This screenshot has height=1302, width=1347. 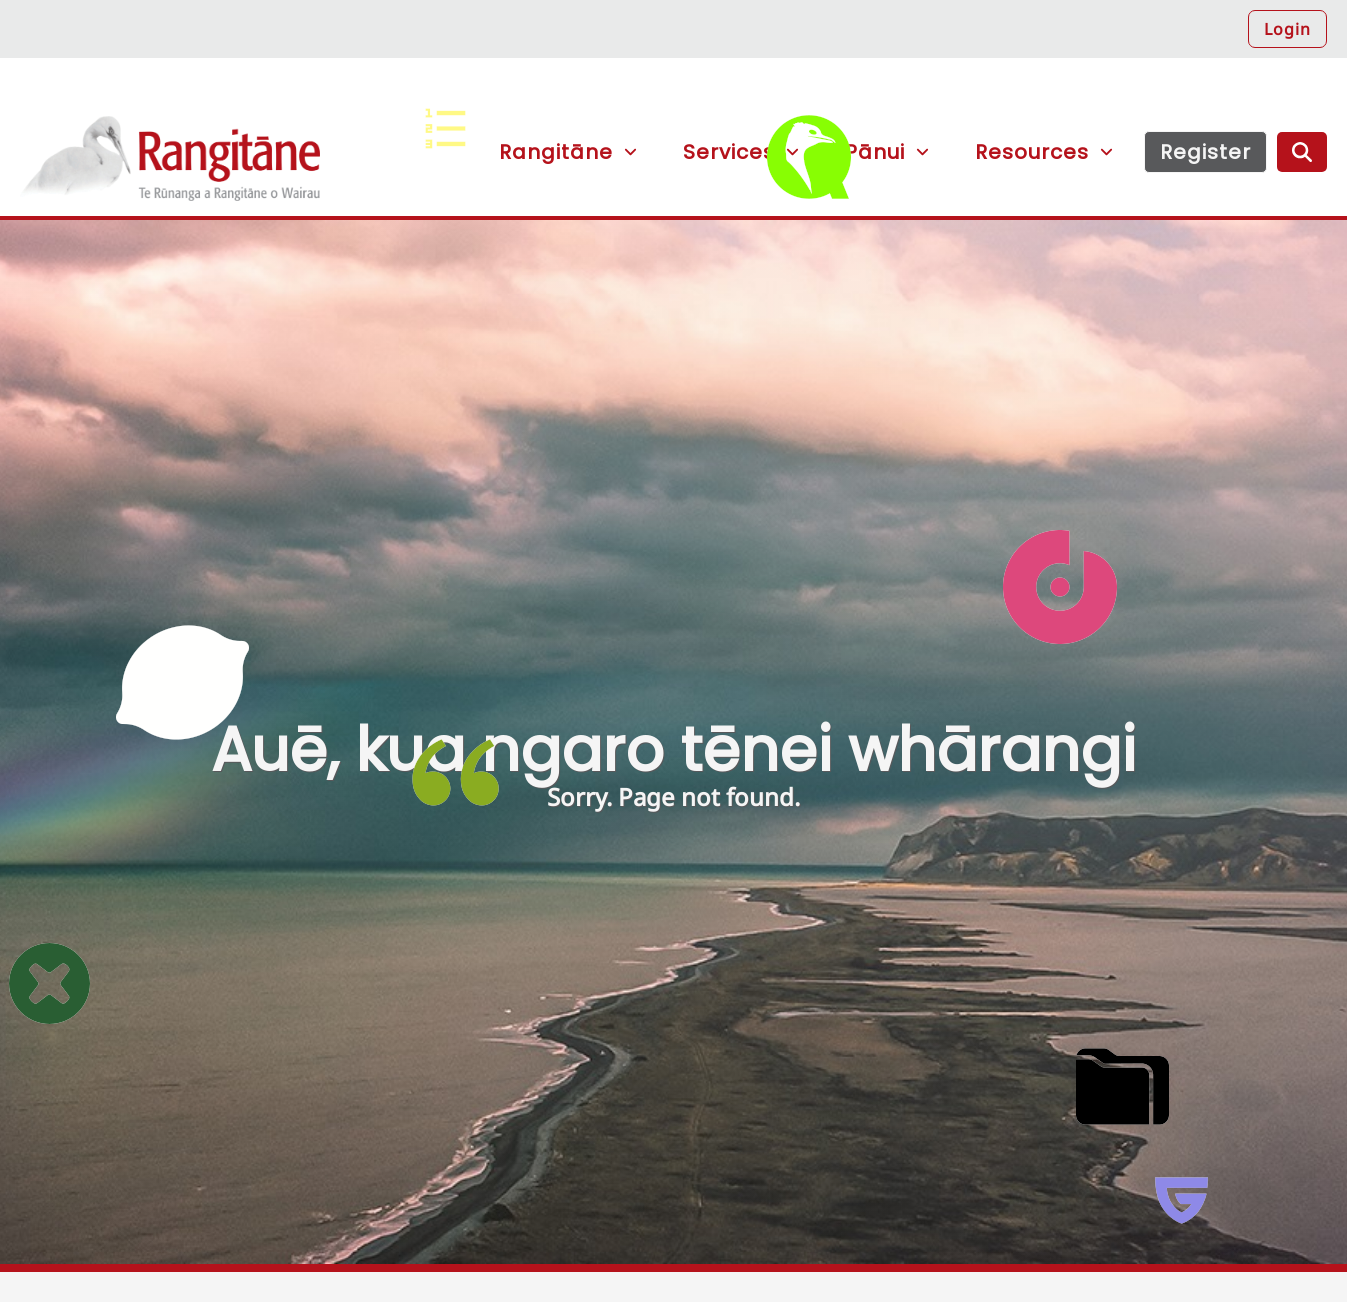 What do you see at coordinates (809, 157) in the screenshot?
I see `QEMU virtualization software logo` at bounding box center [809, 157].